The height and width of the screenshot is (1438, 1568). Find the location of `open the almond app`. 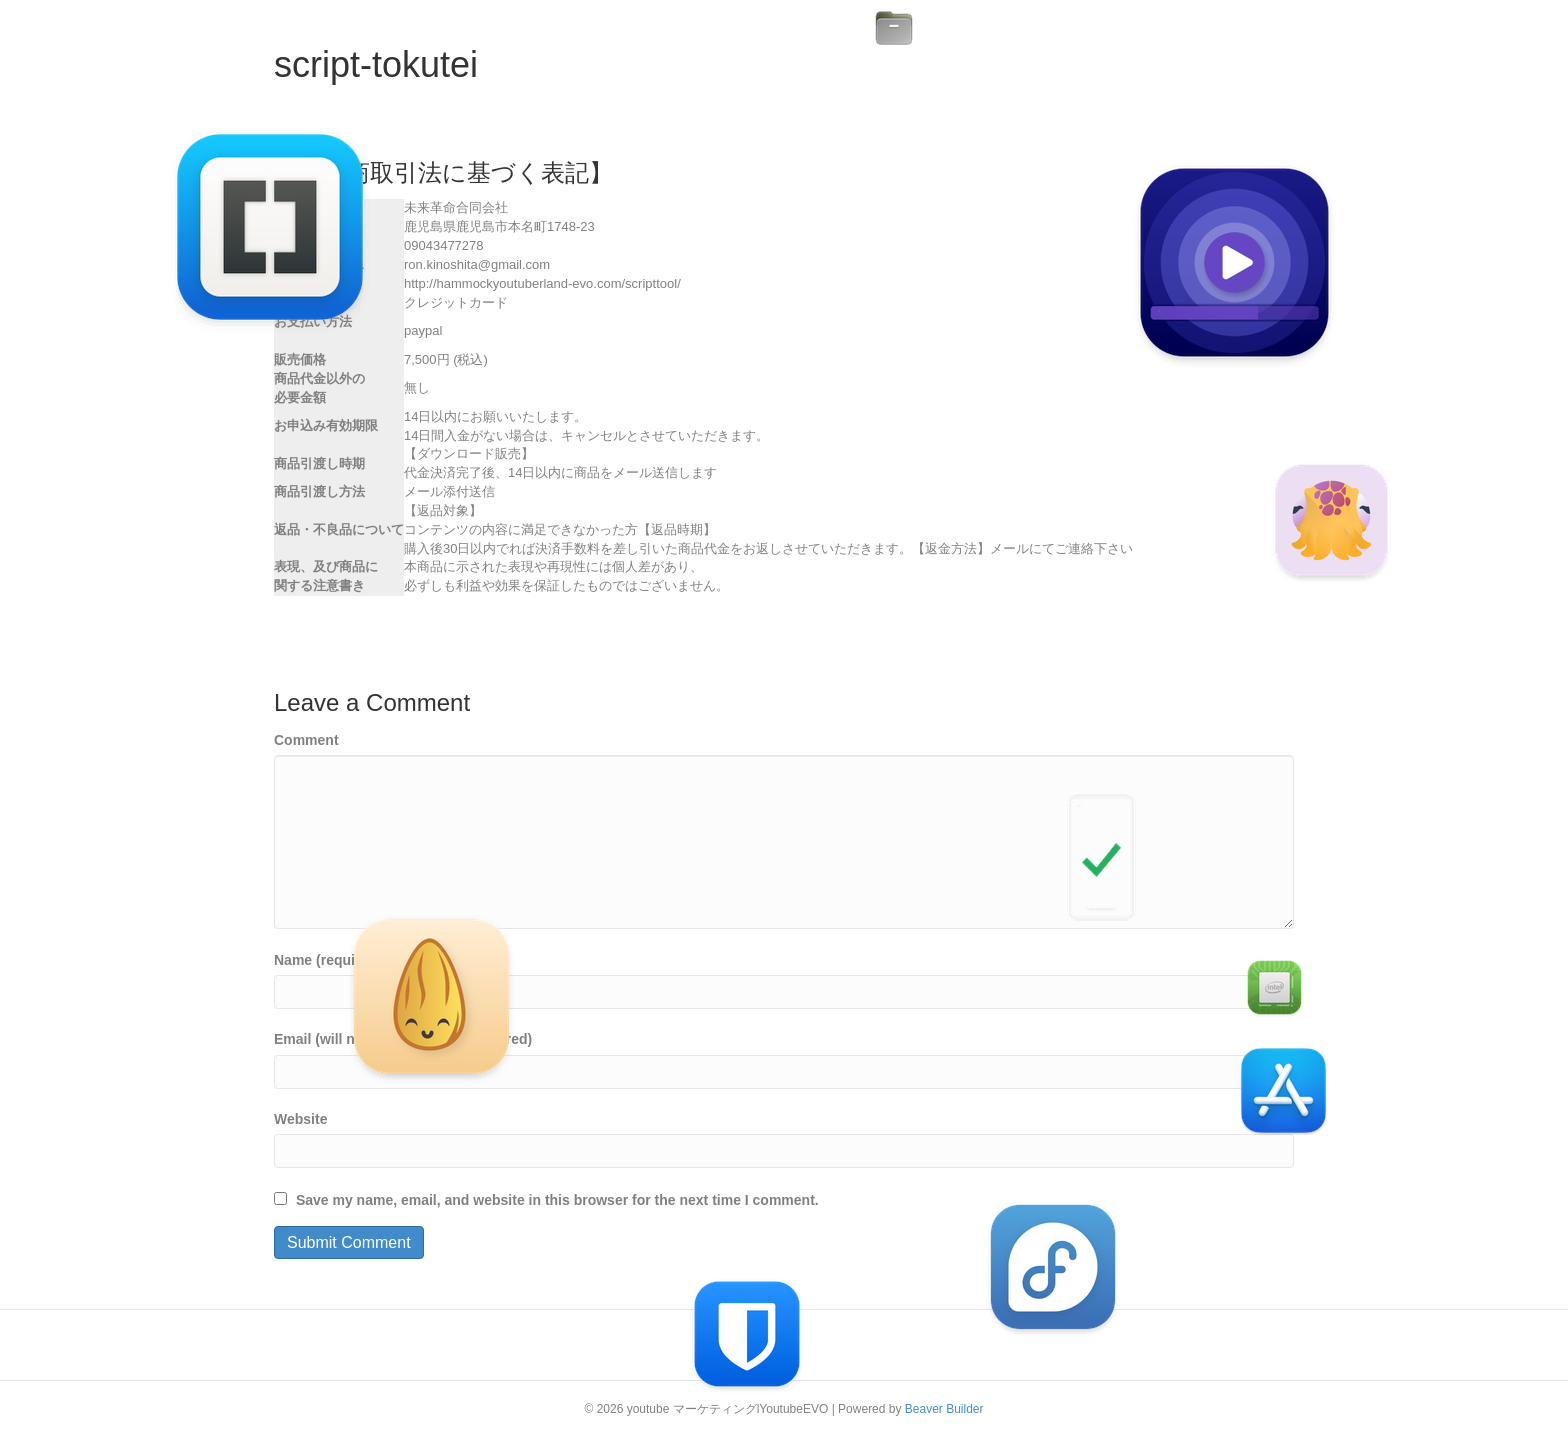

open the almond app is located at coordinates (431, 996).